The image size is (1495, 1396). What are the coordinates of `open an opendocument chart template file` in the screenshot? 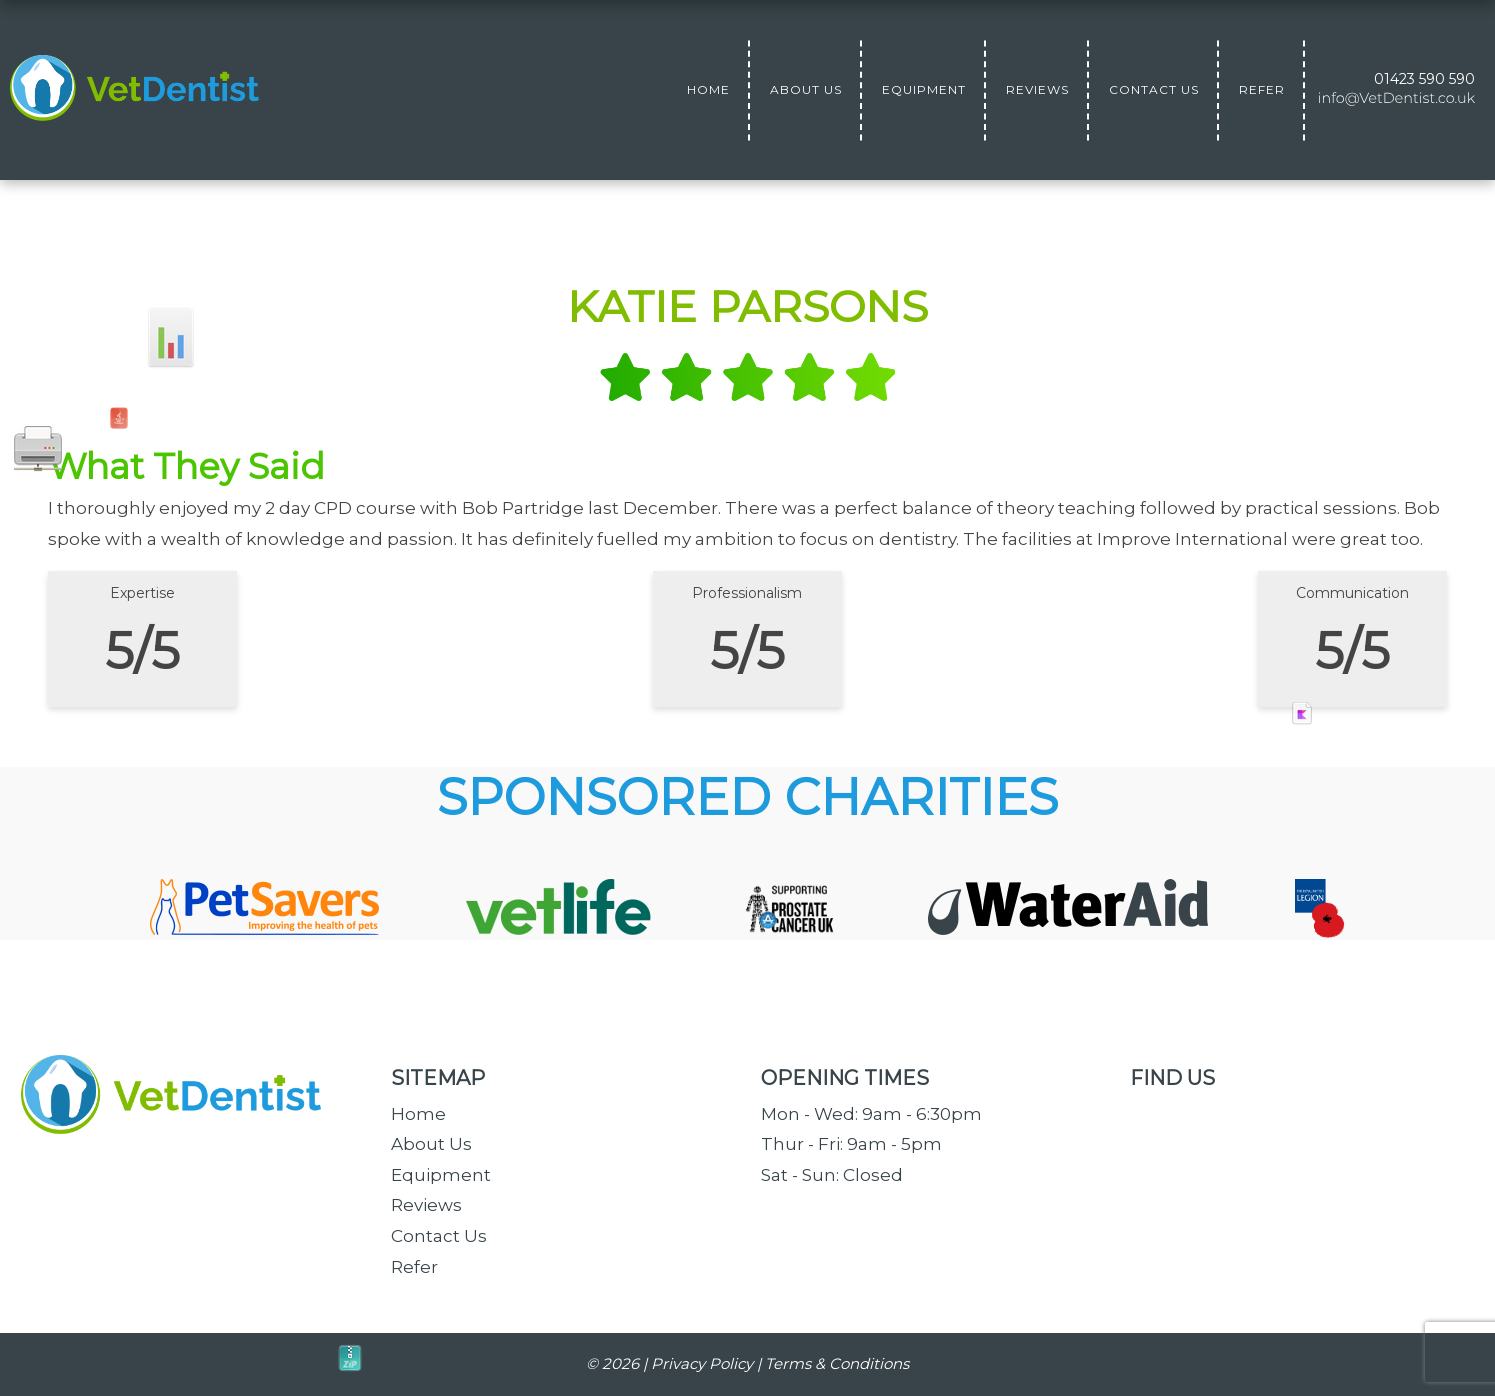 It's located at (171, 337).